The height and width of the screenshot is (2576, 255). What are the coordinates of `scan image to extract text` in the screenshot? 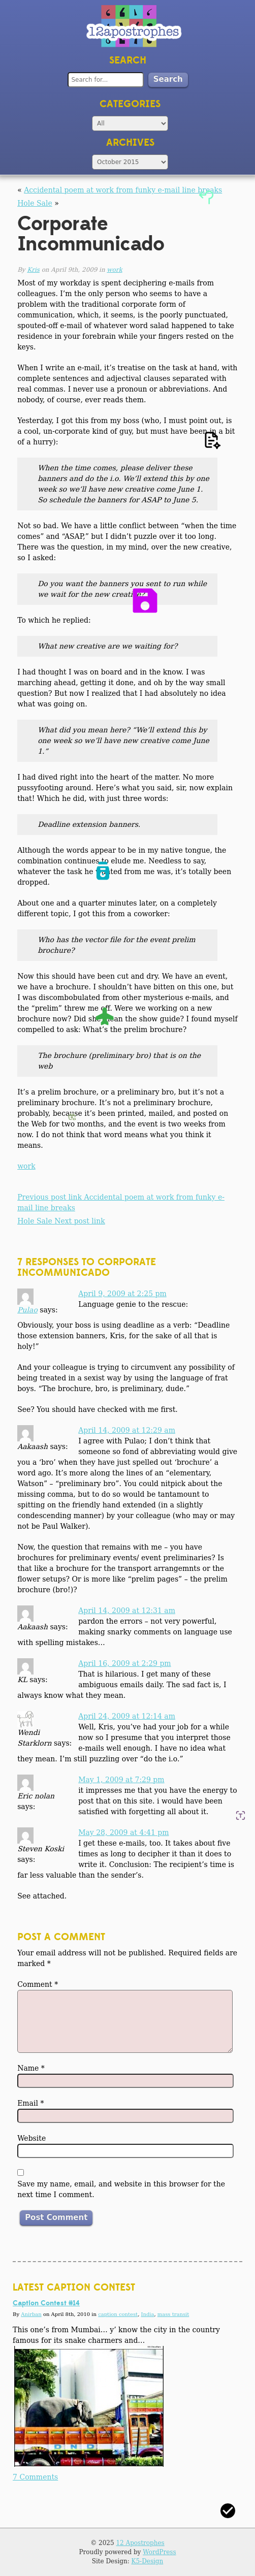 It's located at (240, 1815).